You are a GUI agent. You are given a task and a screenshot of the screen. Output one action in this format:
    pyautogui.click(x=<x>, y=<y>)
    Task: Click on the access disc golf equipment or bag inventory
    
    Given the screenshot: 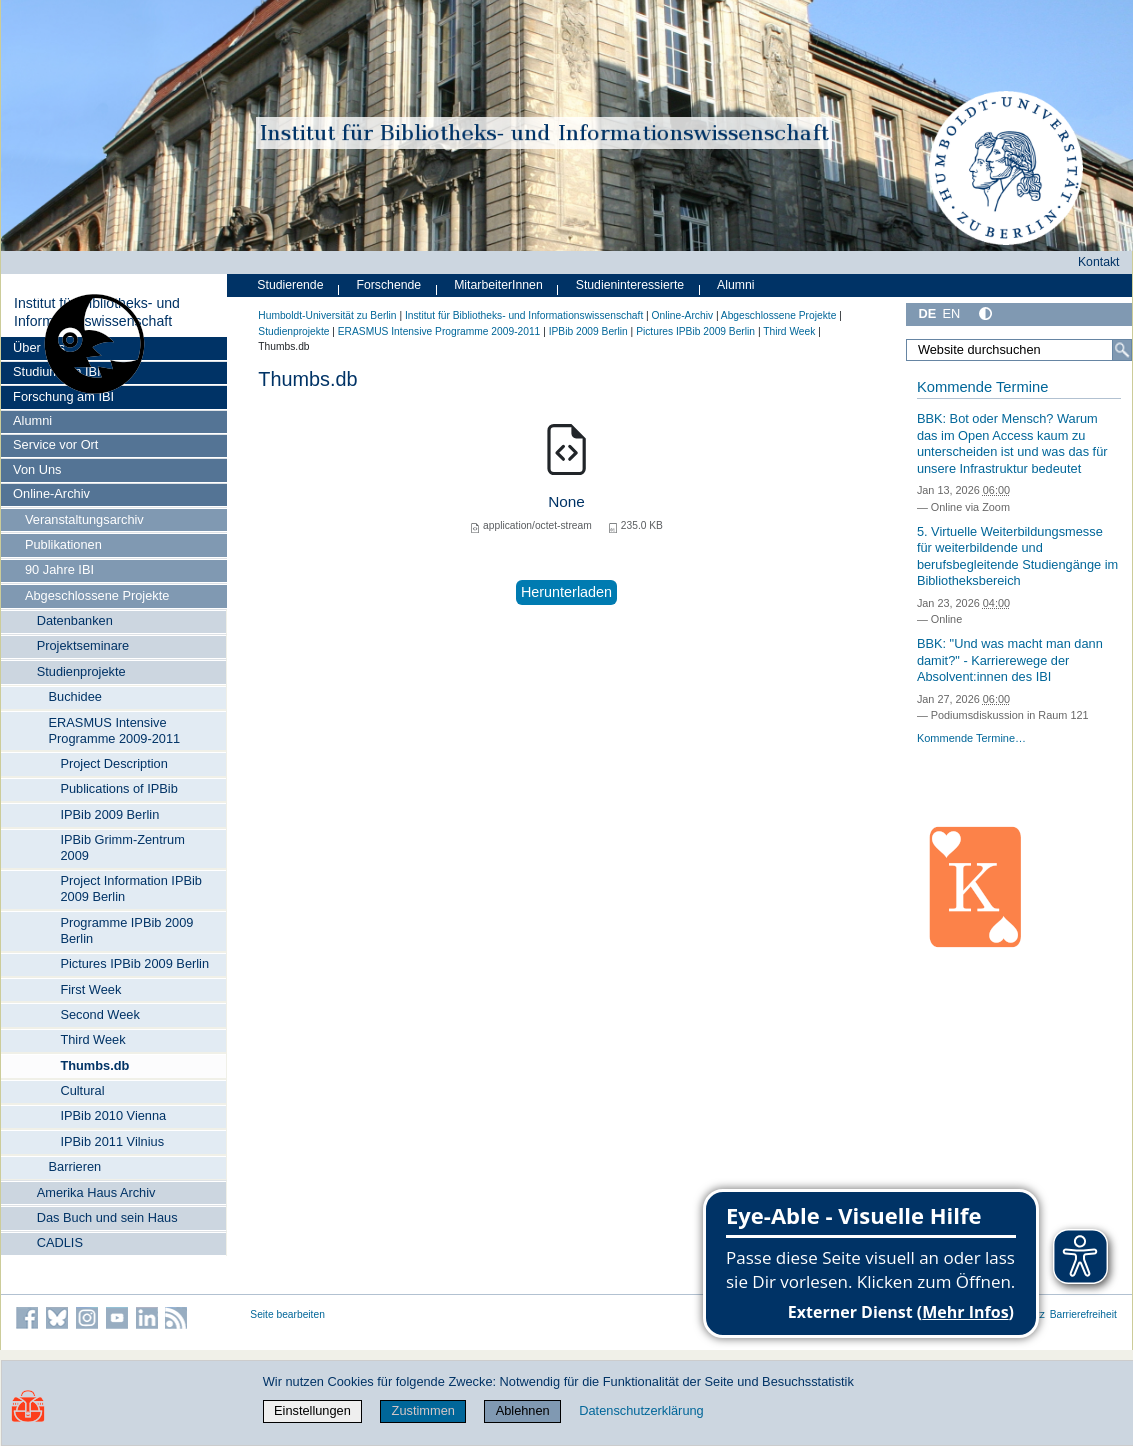 What is the action you would take?
    pyautogui.click(x=28, y=1406)
    